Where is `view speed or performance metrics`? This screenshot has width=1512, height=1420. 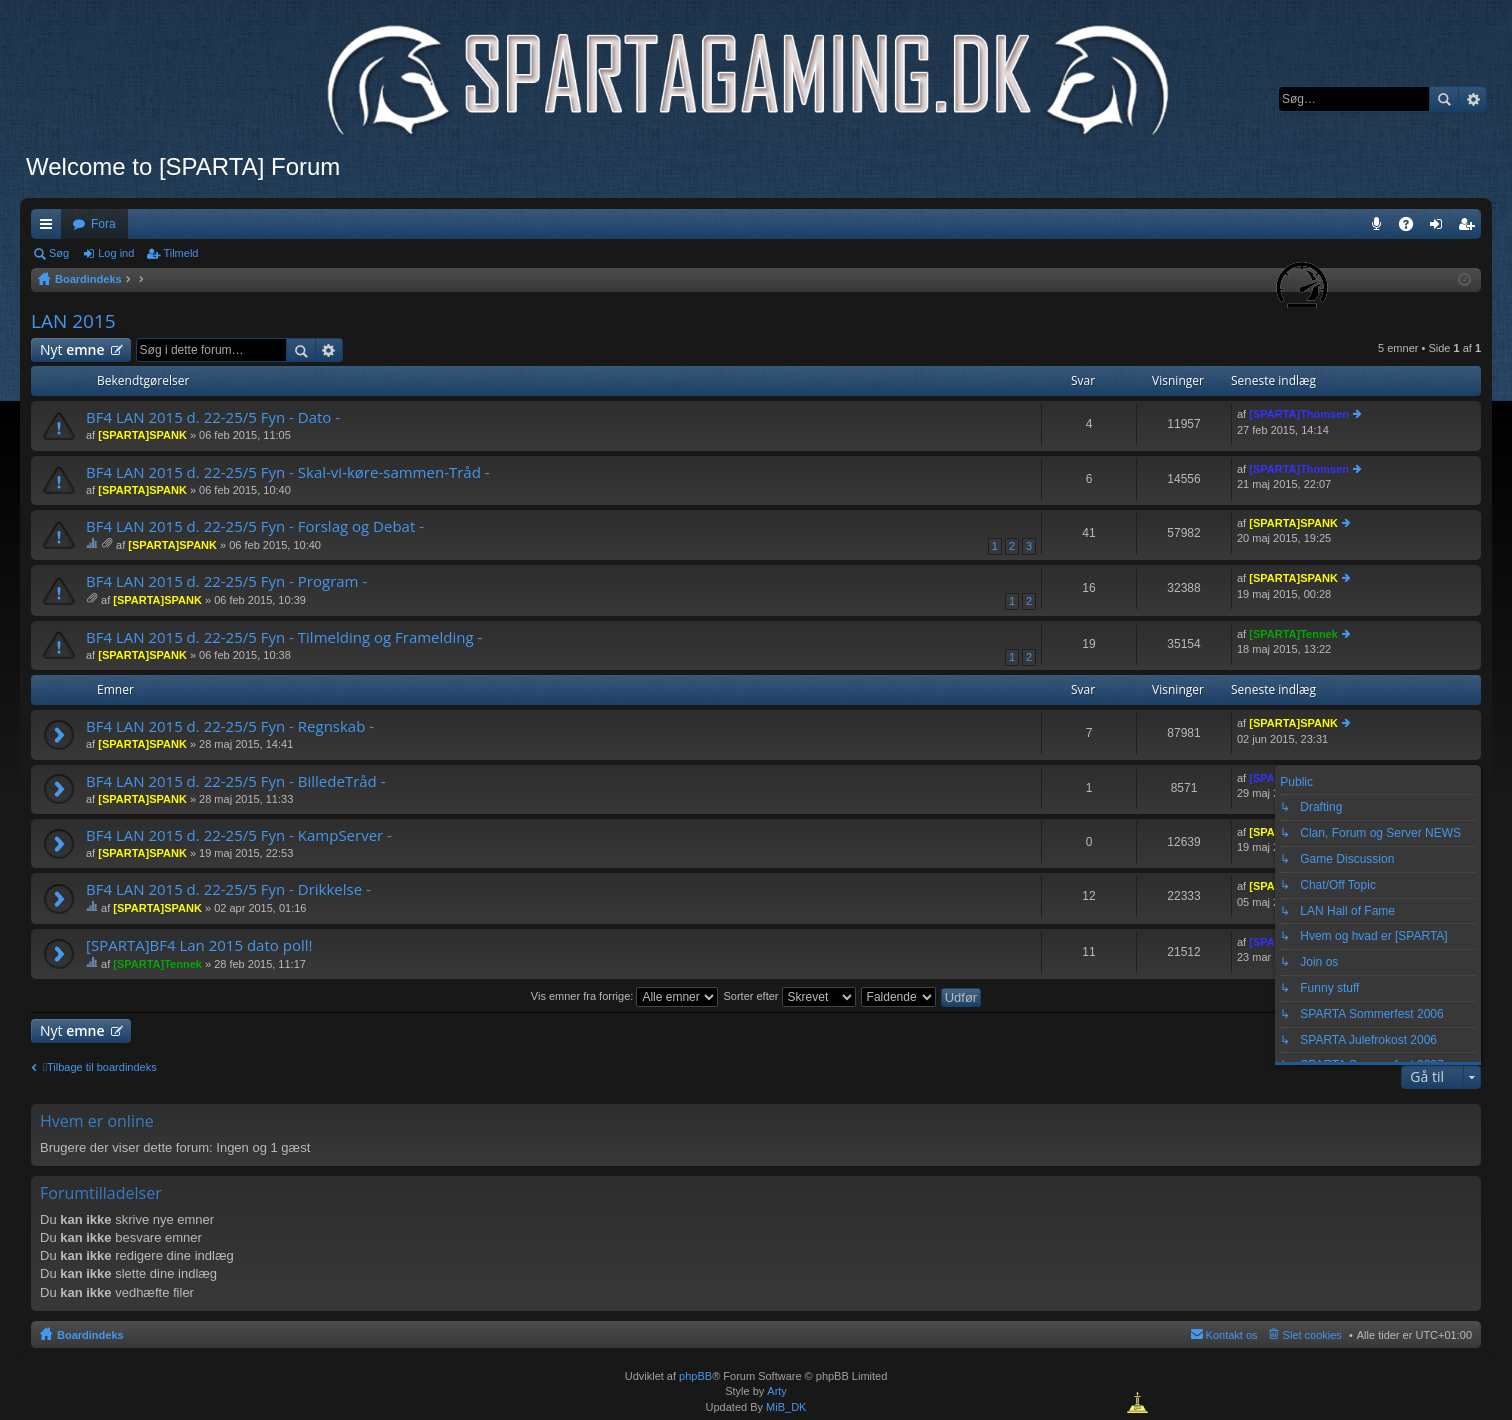
view speed or performance metrics is located at coordinates (1302, 285).